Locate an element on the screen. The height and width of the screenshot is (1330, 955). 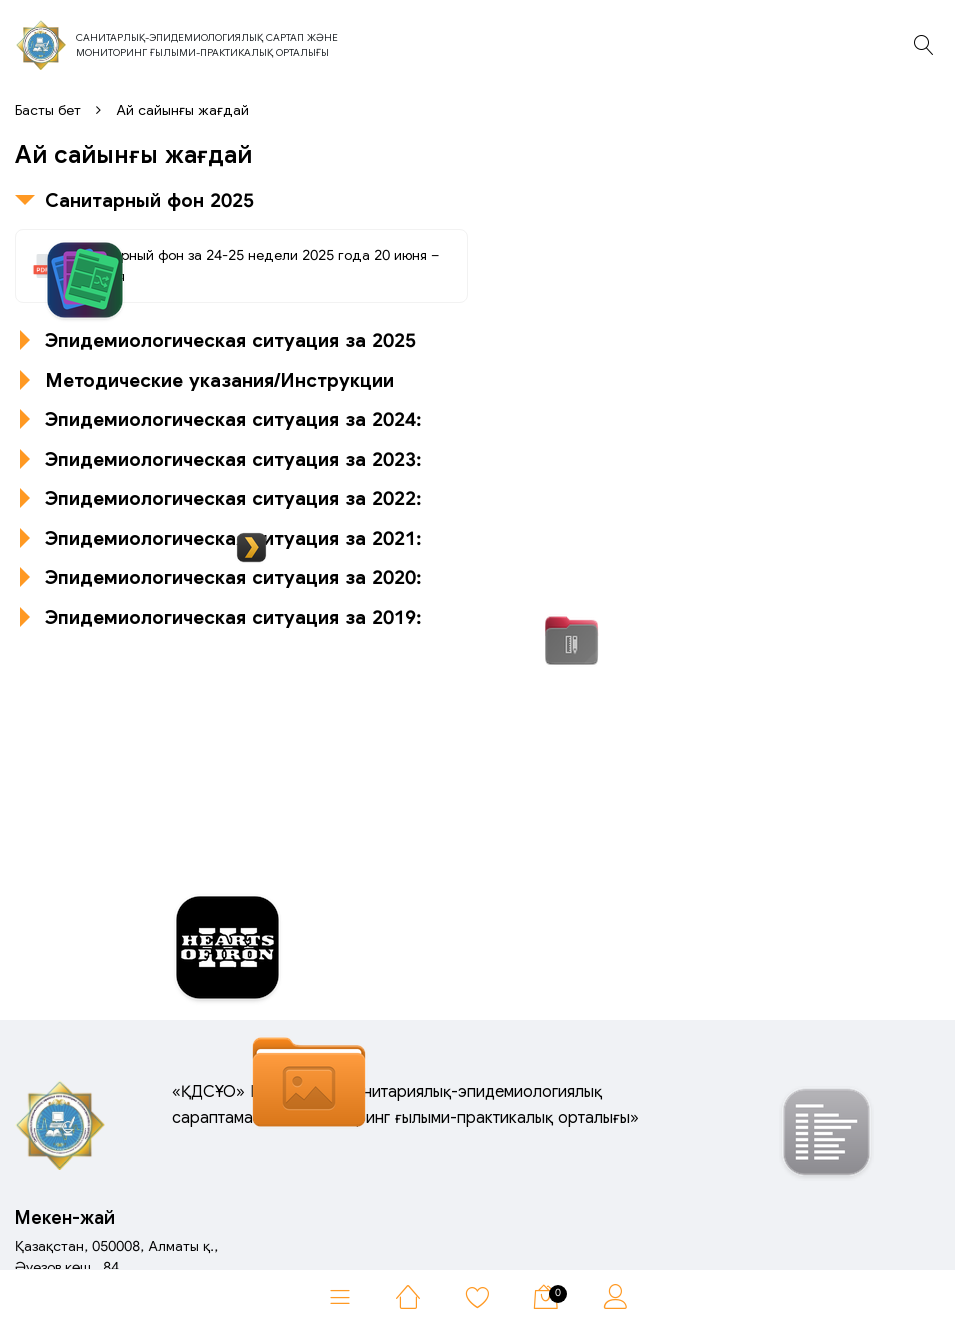
open plex media player is located at coordinates (251, 547).